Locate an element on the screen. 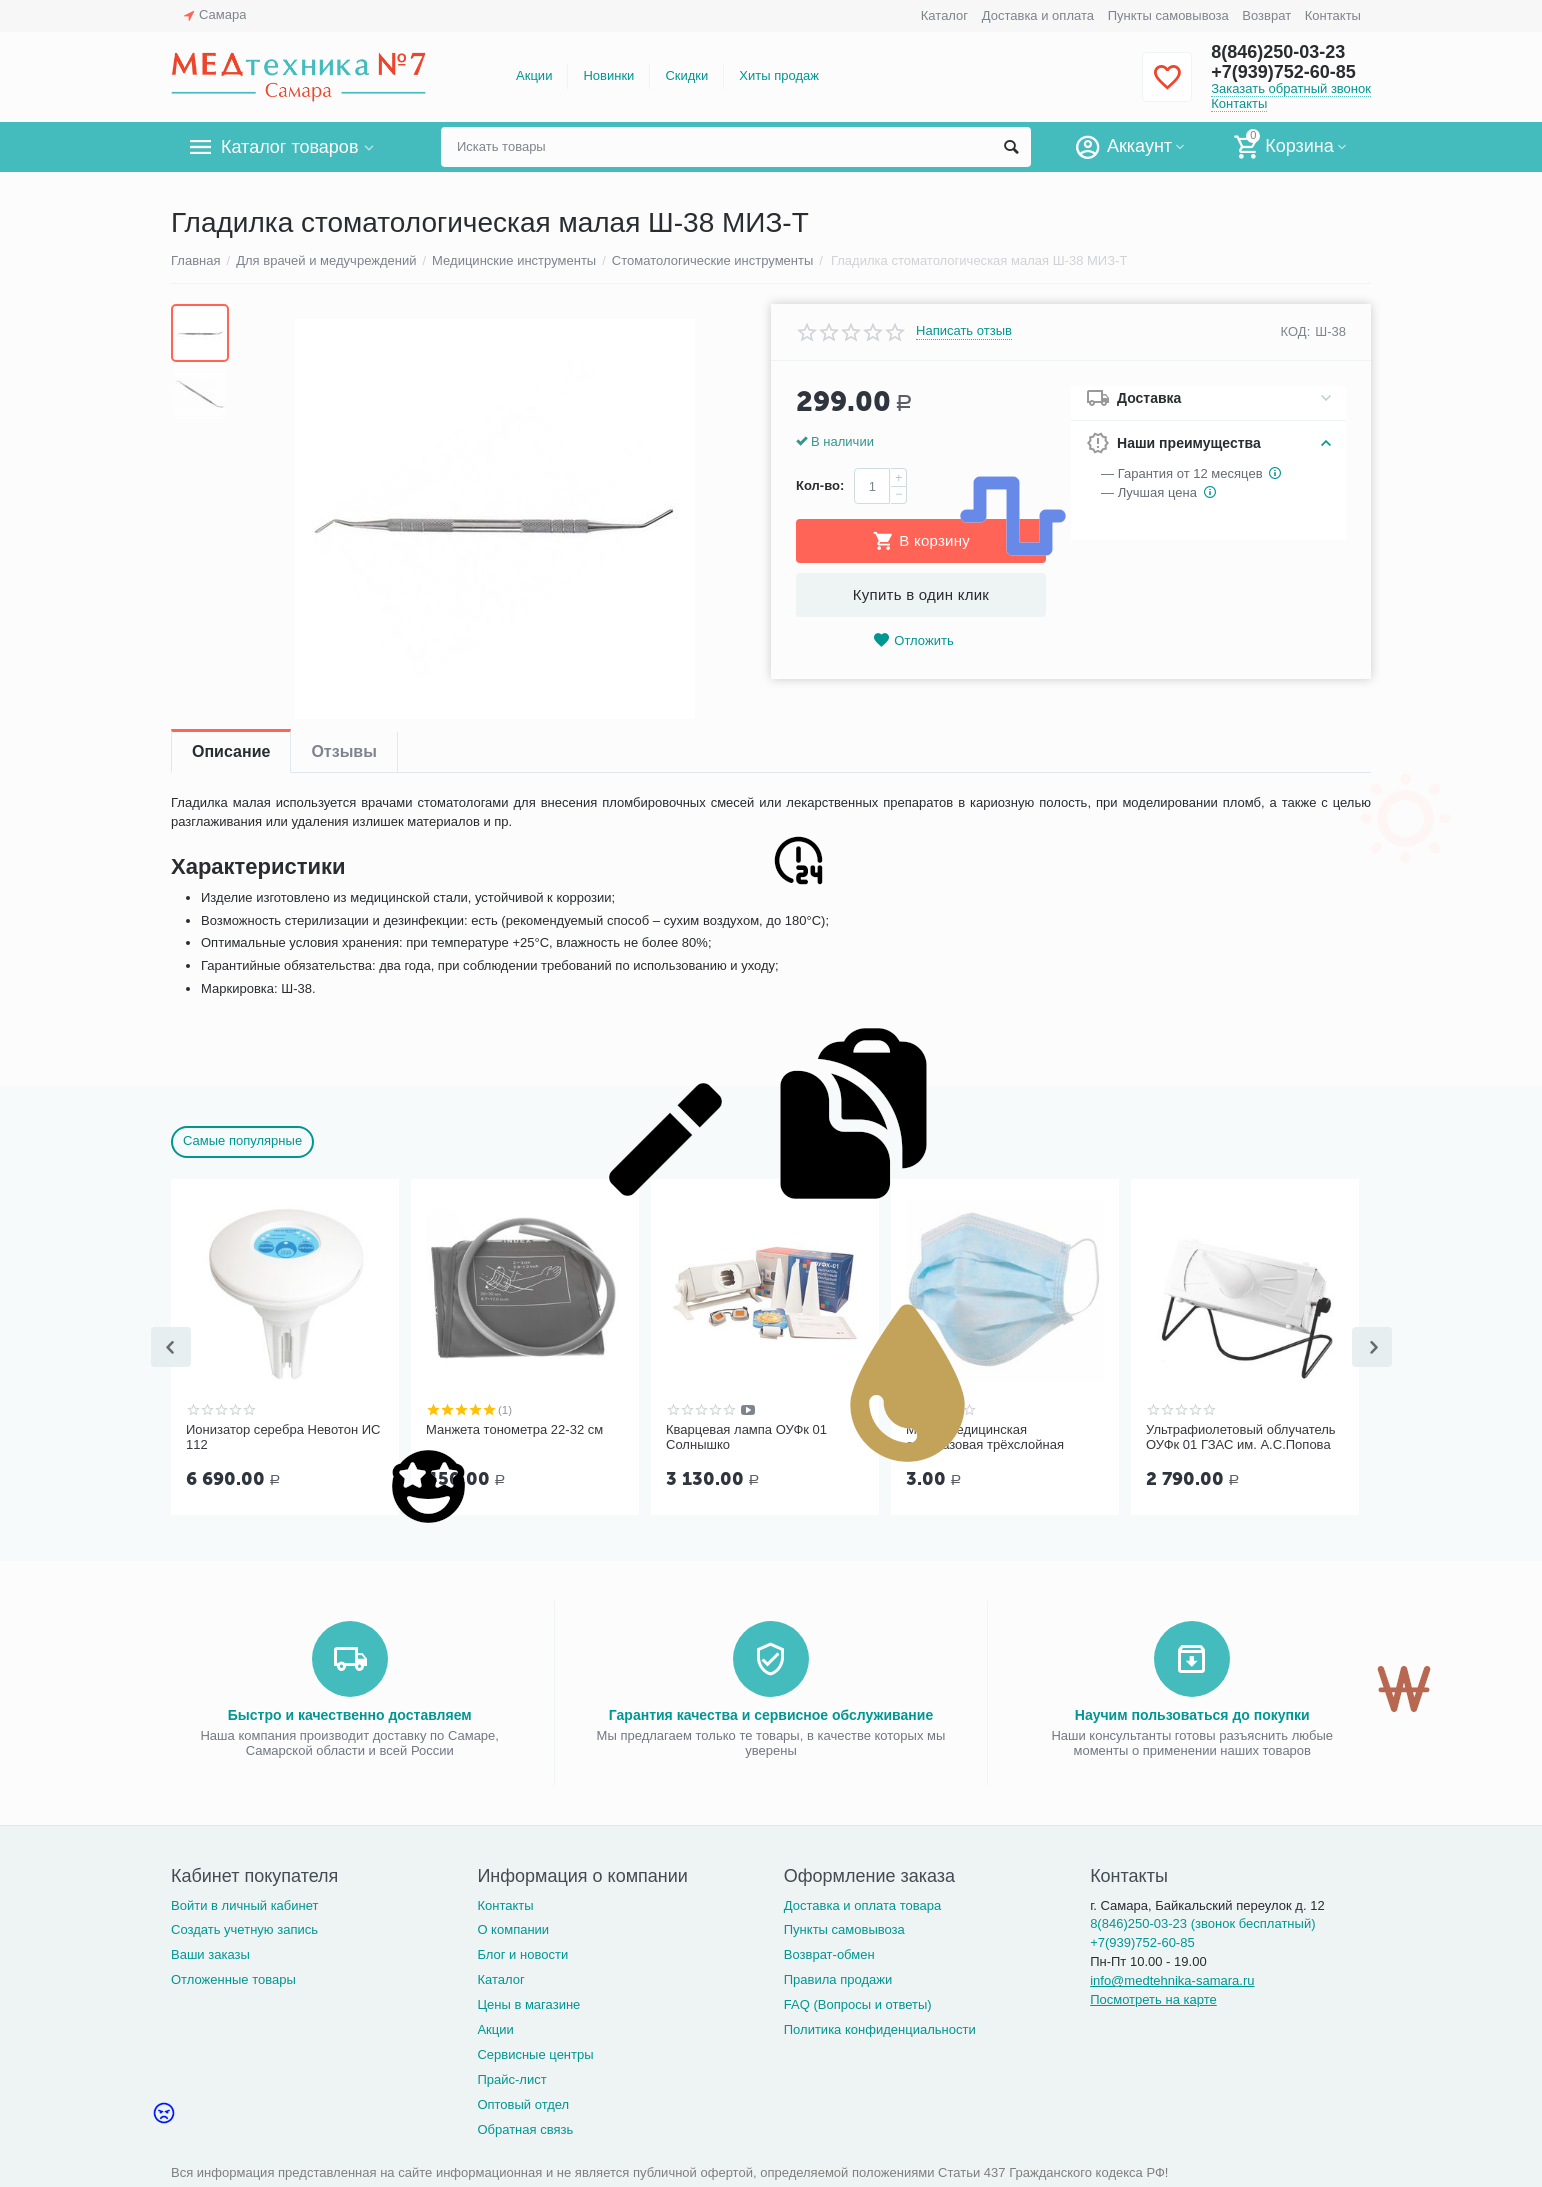 Image resolution: width=1542 pixels, height=2187 pixels. apply auto-enhance or magic edit to content is located at coordinates (665, 1139).